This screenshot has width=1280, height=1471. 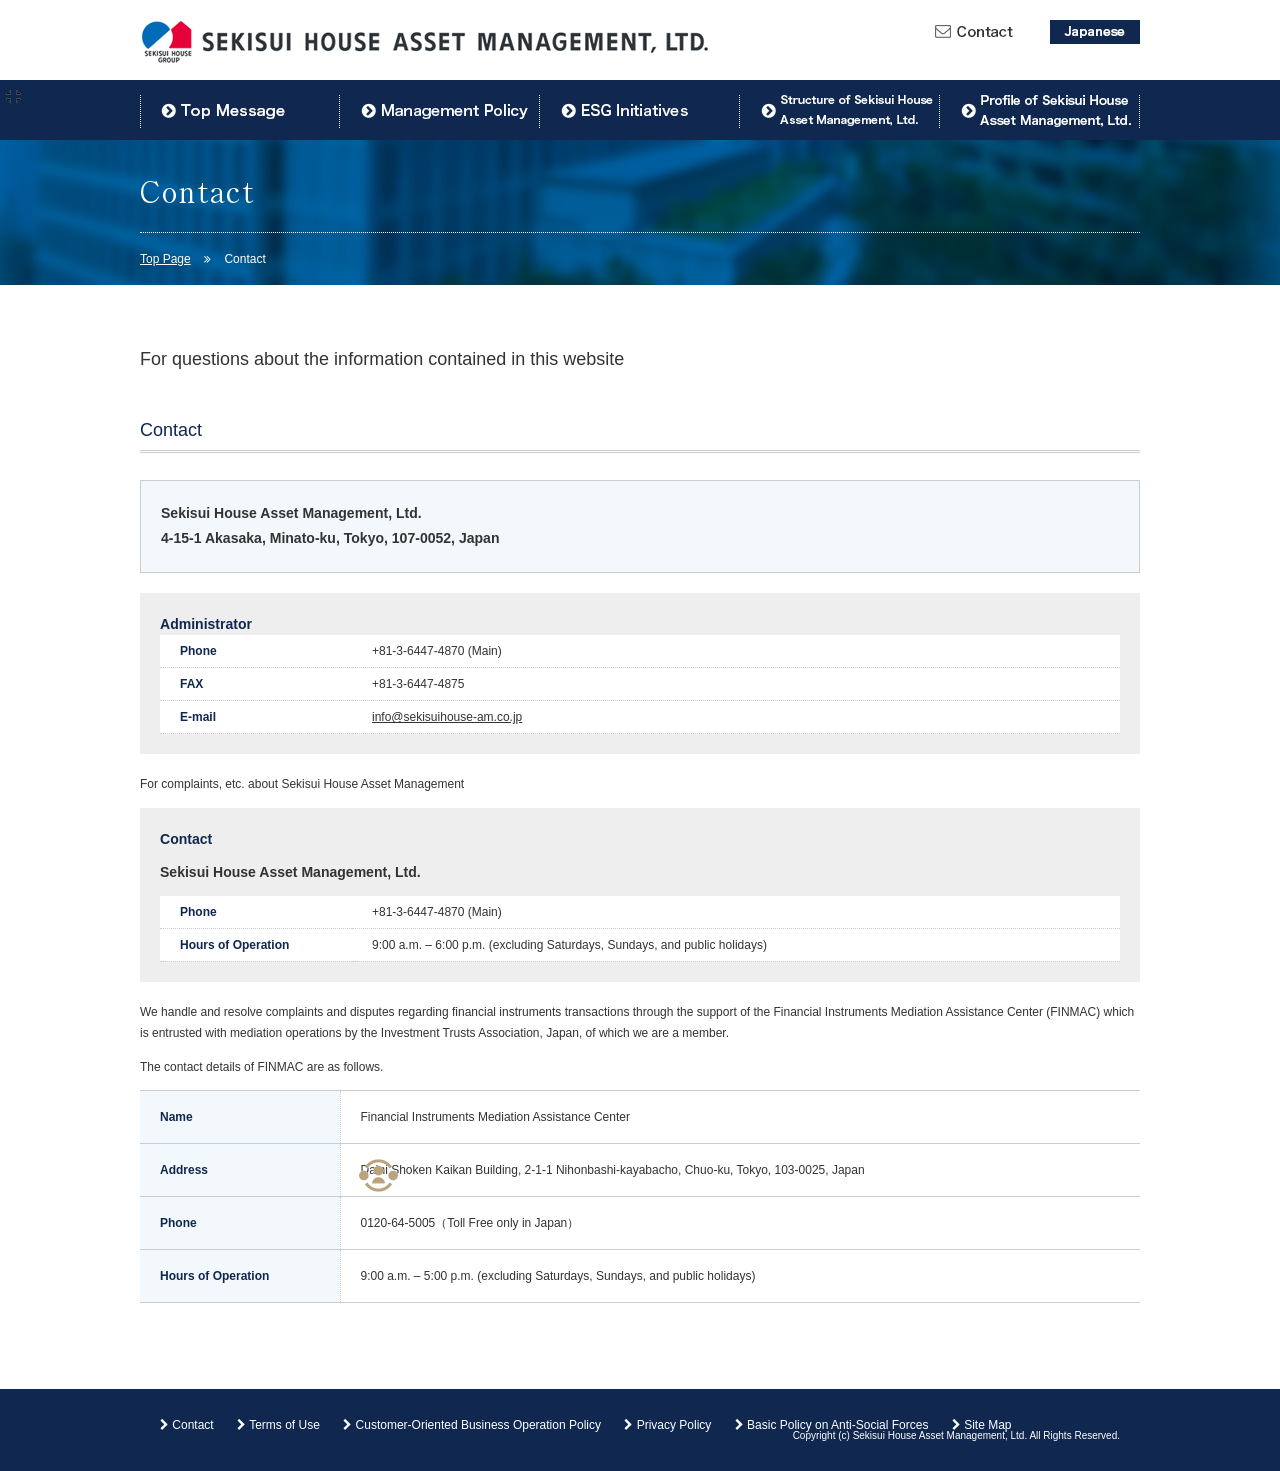 What do you see at coordinates (13, 96) in the screenshot?
I see `exit fullscreen mode` at bounding box center [13, 96].